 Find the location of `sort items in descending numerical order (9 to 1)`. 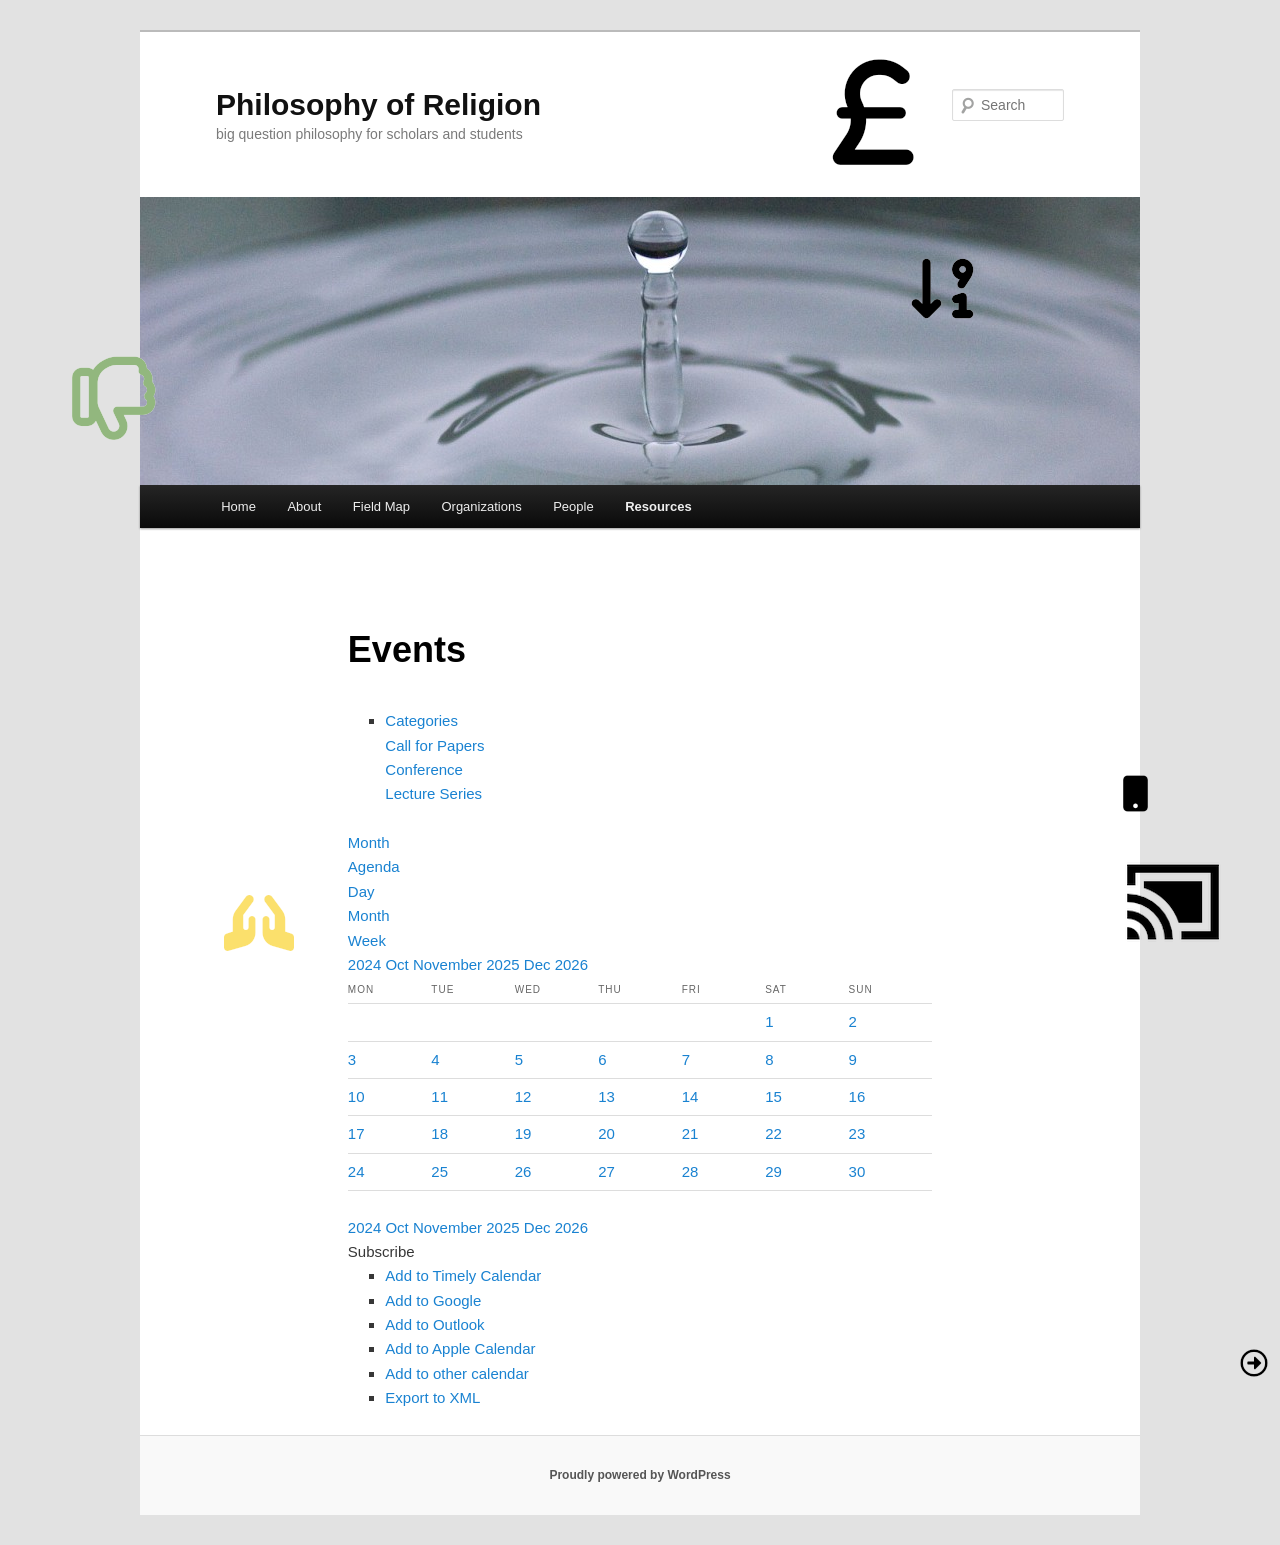

sort items in descending numerical order (9 to 1) is located at coordinates (943, 288).